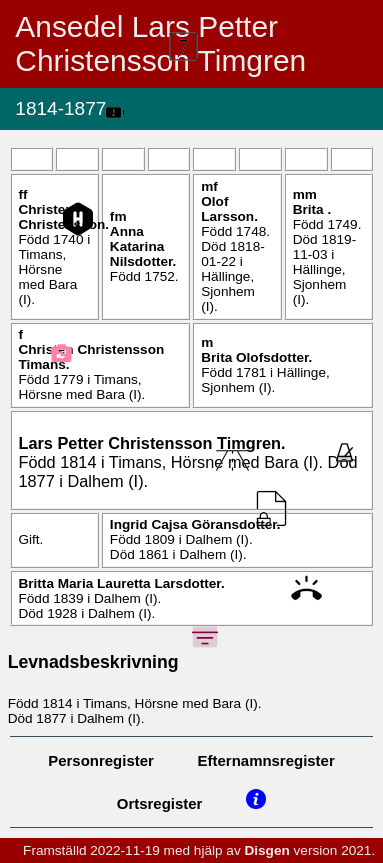 The width and height of the screenshot is (383, 863). What do you see at coordinates (114, 112) in the screenshot?
I see `indicates low battery warning` at bounding box center [114, 112].